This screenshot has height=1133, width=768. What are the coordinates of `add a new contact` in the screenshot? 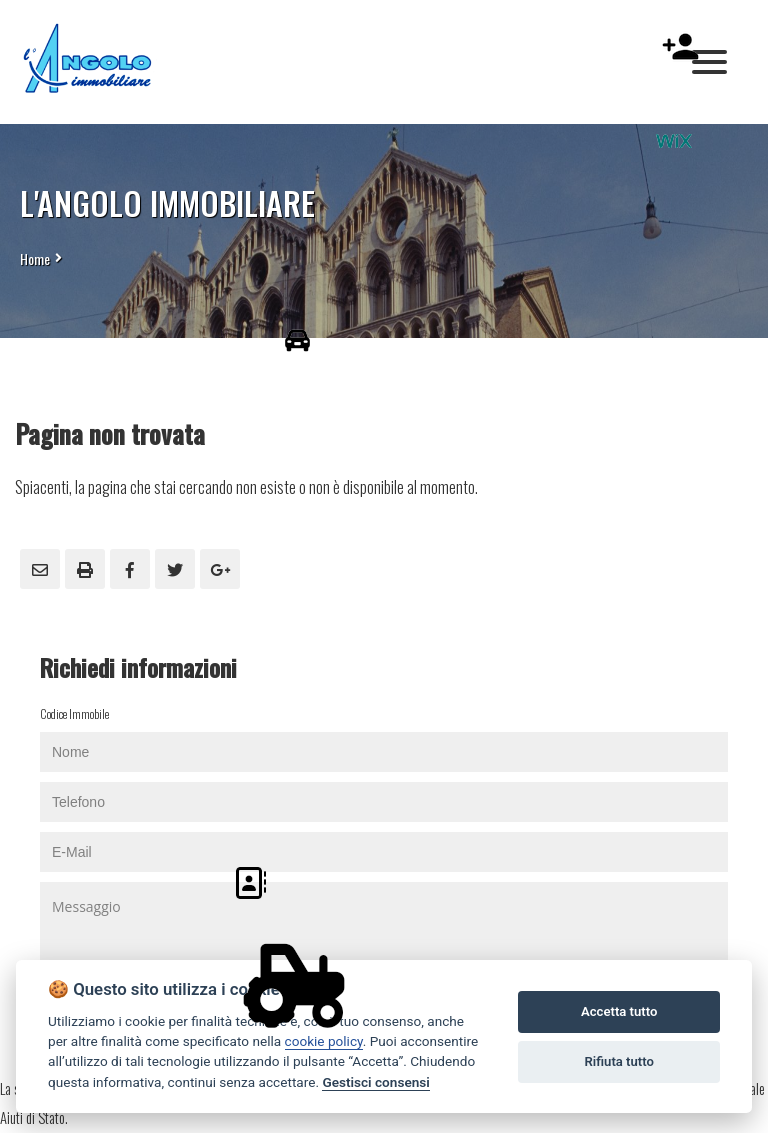 It's located at (680, 46).